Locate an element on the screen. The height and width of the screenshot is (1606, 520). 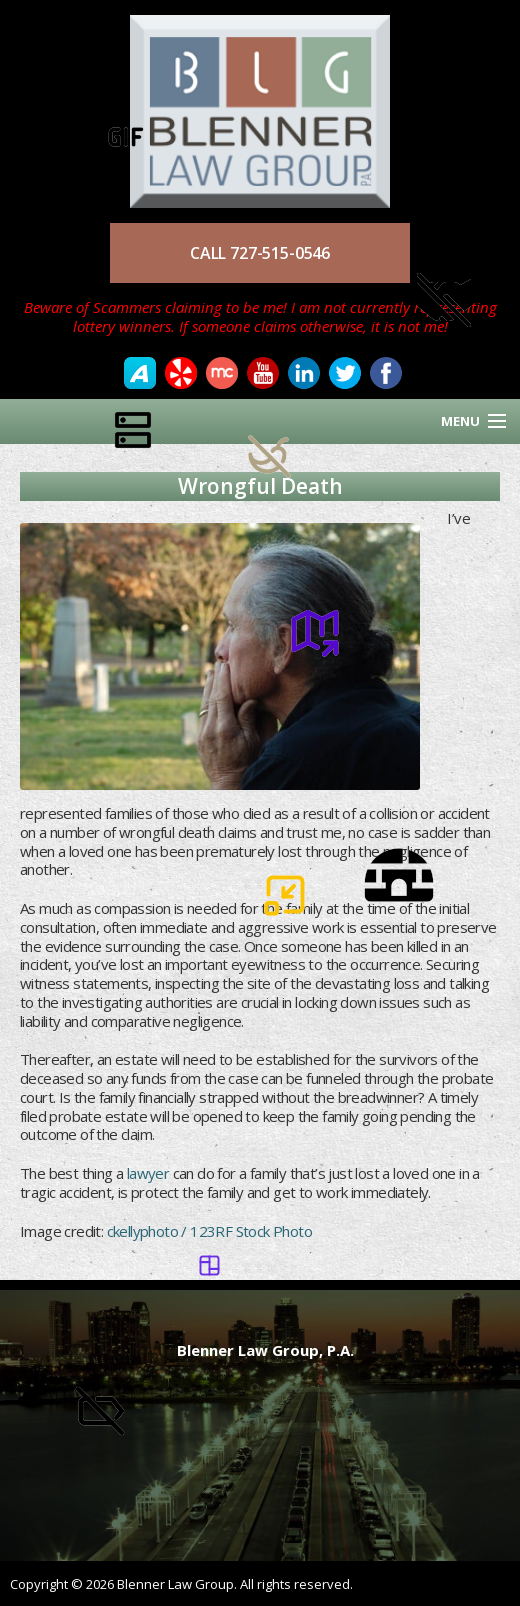
insert a gif into your message is located at coordinates (126, 137).